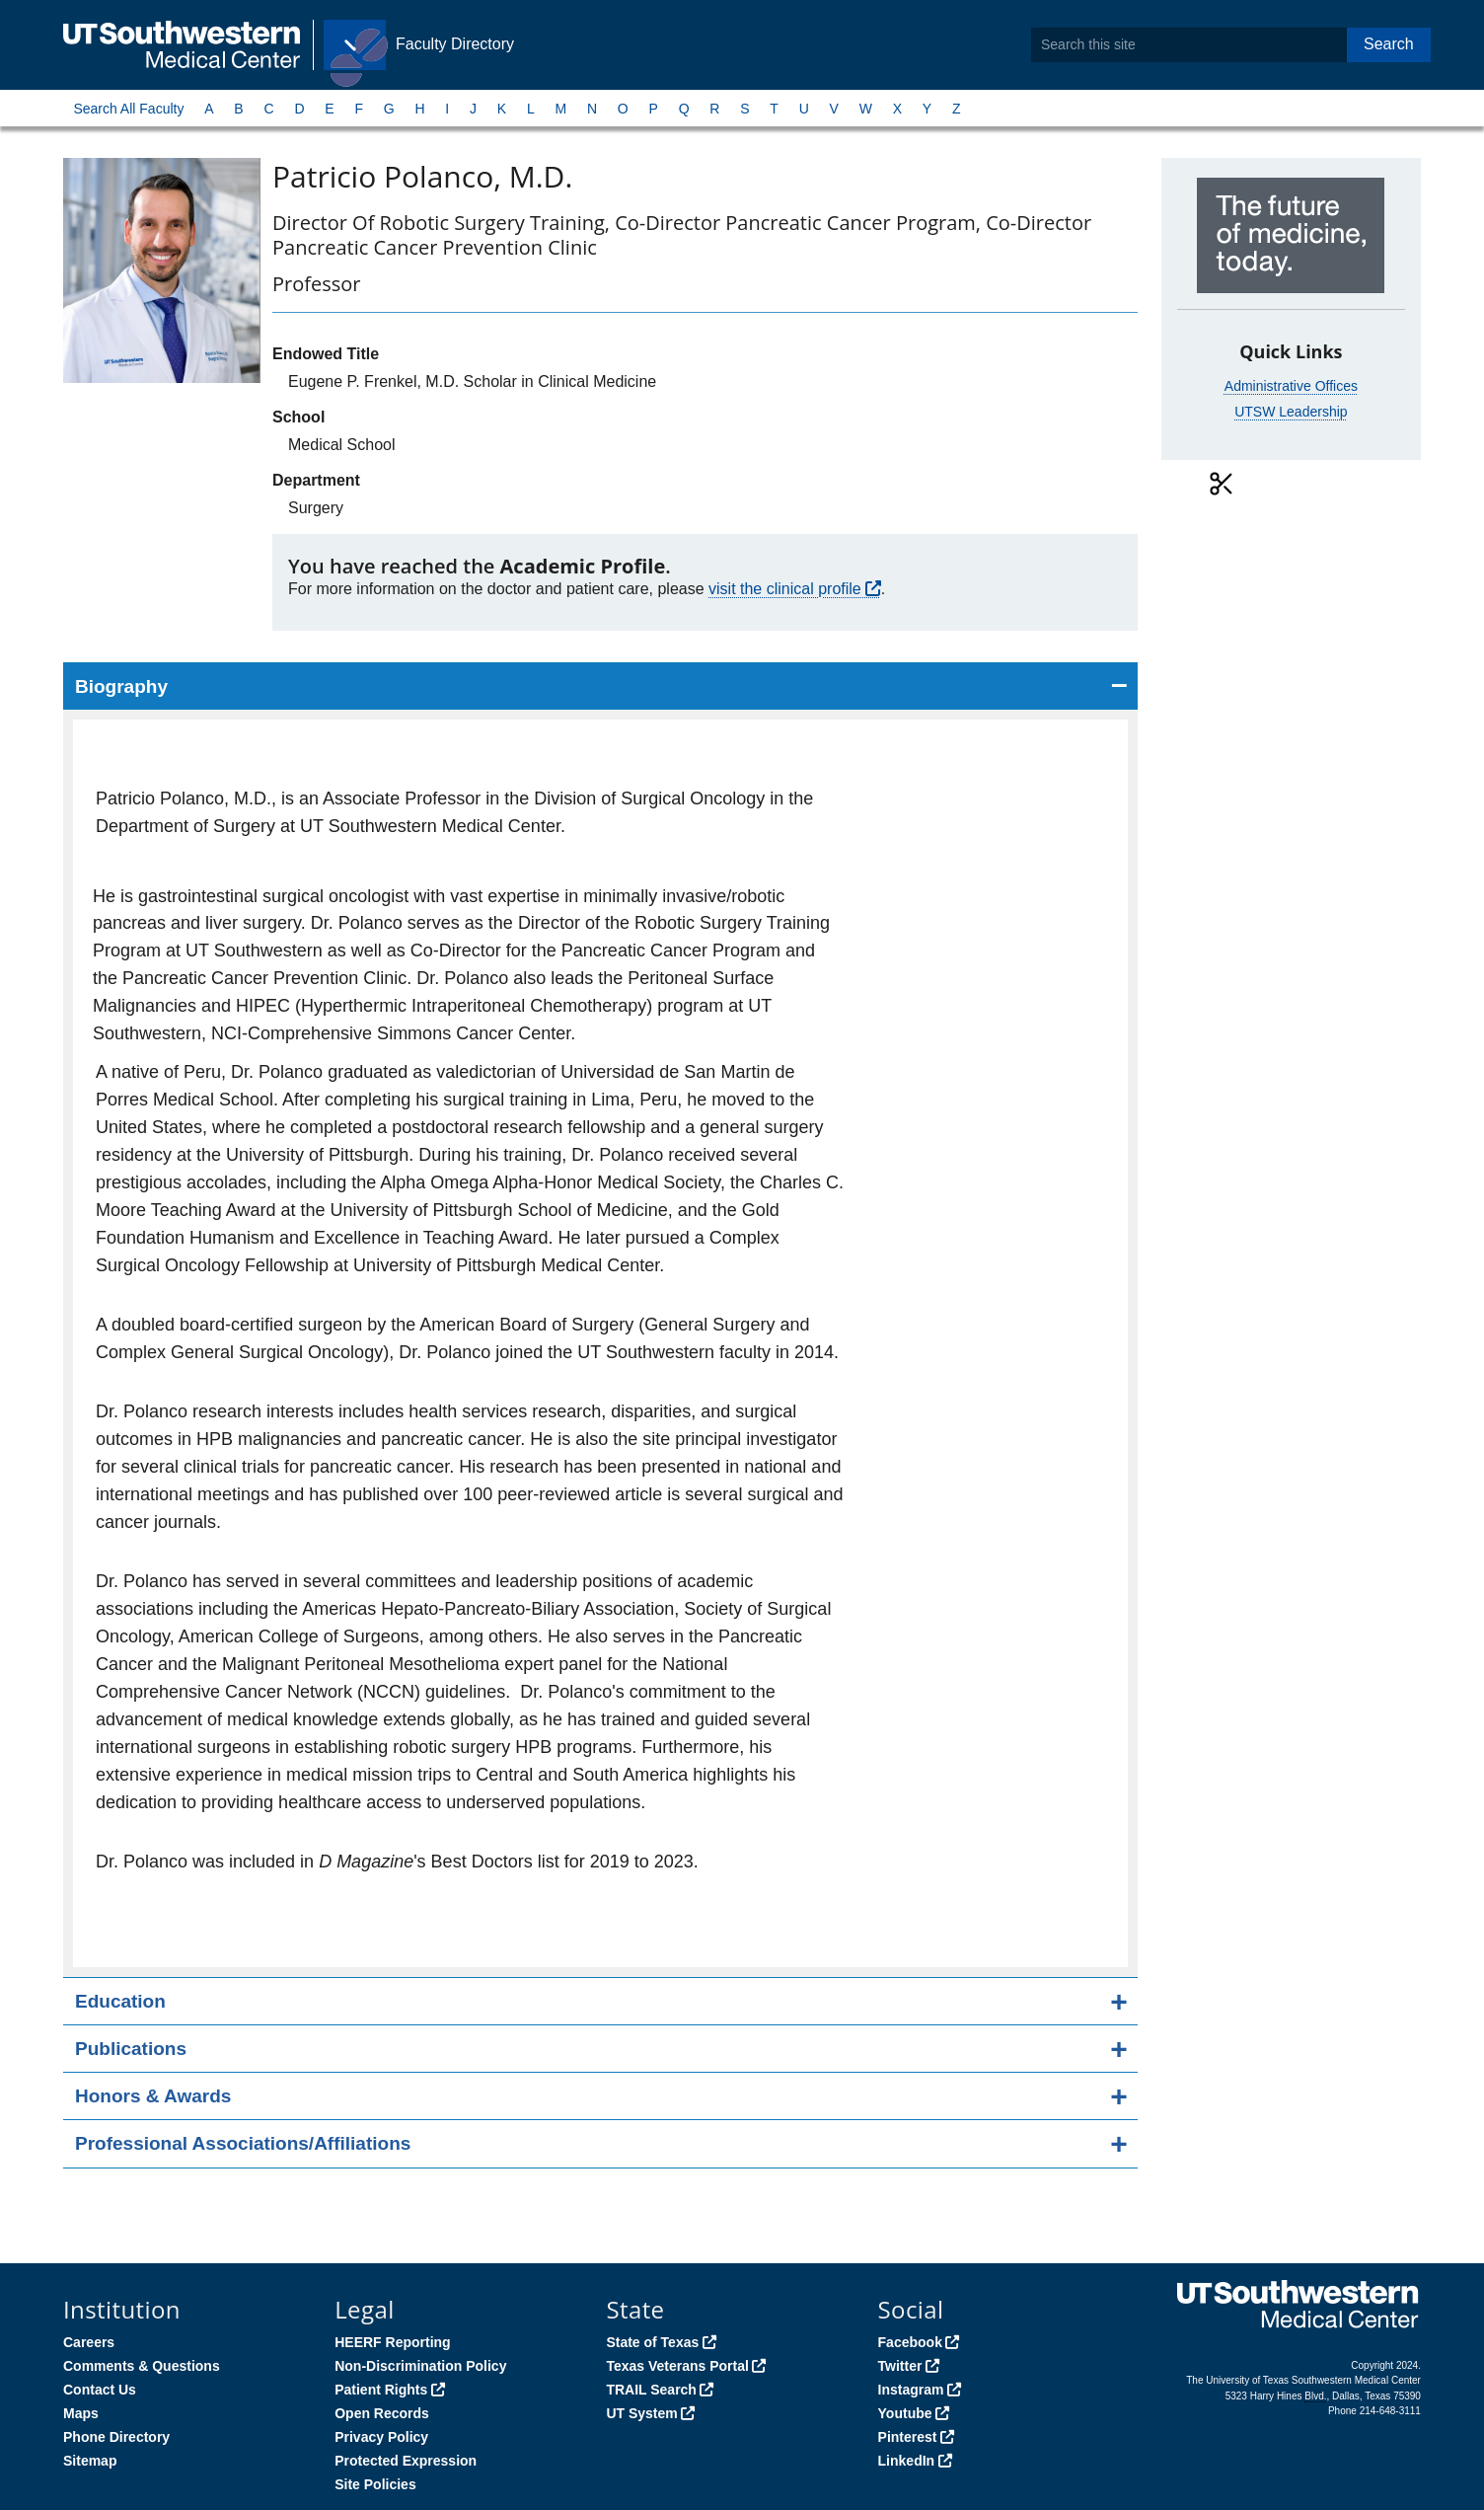 The height and width of the screenshot is (2510, 1484). What do you see at coordinates (358, 57) in the screenshot?
I see `access medication or pharmacy information` at bounding box center [358, 57].